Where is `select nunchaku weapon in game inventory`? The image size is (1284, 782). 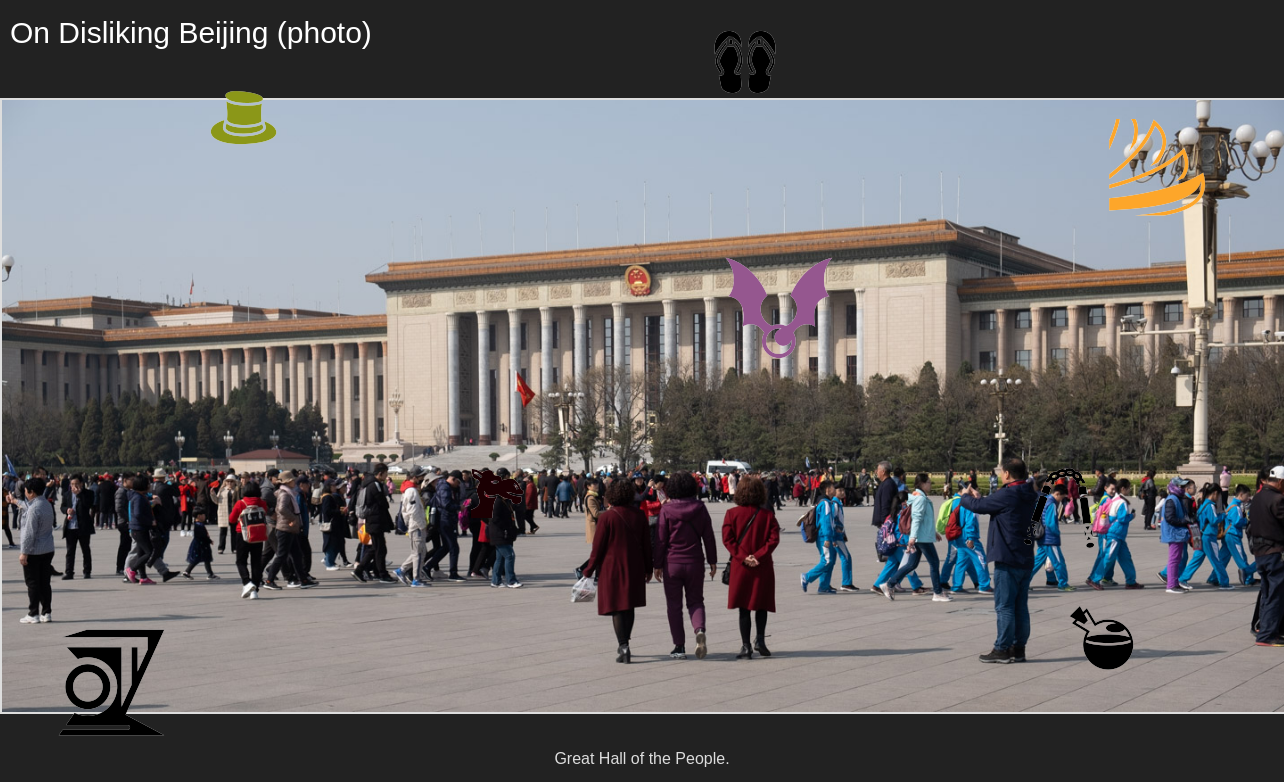
select nunchaku weapon in game inventory is located at coordinates (1059, 508).